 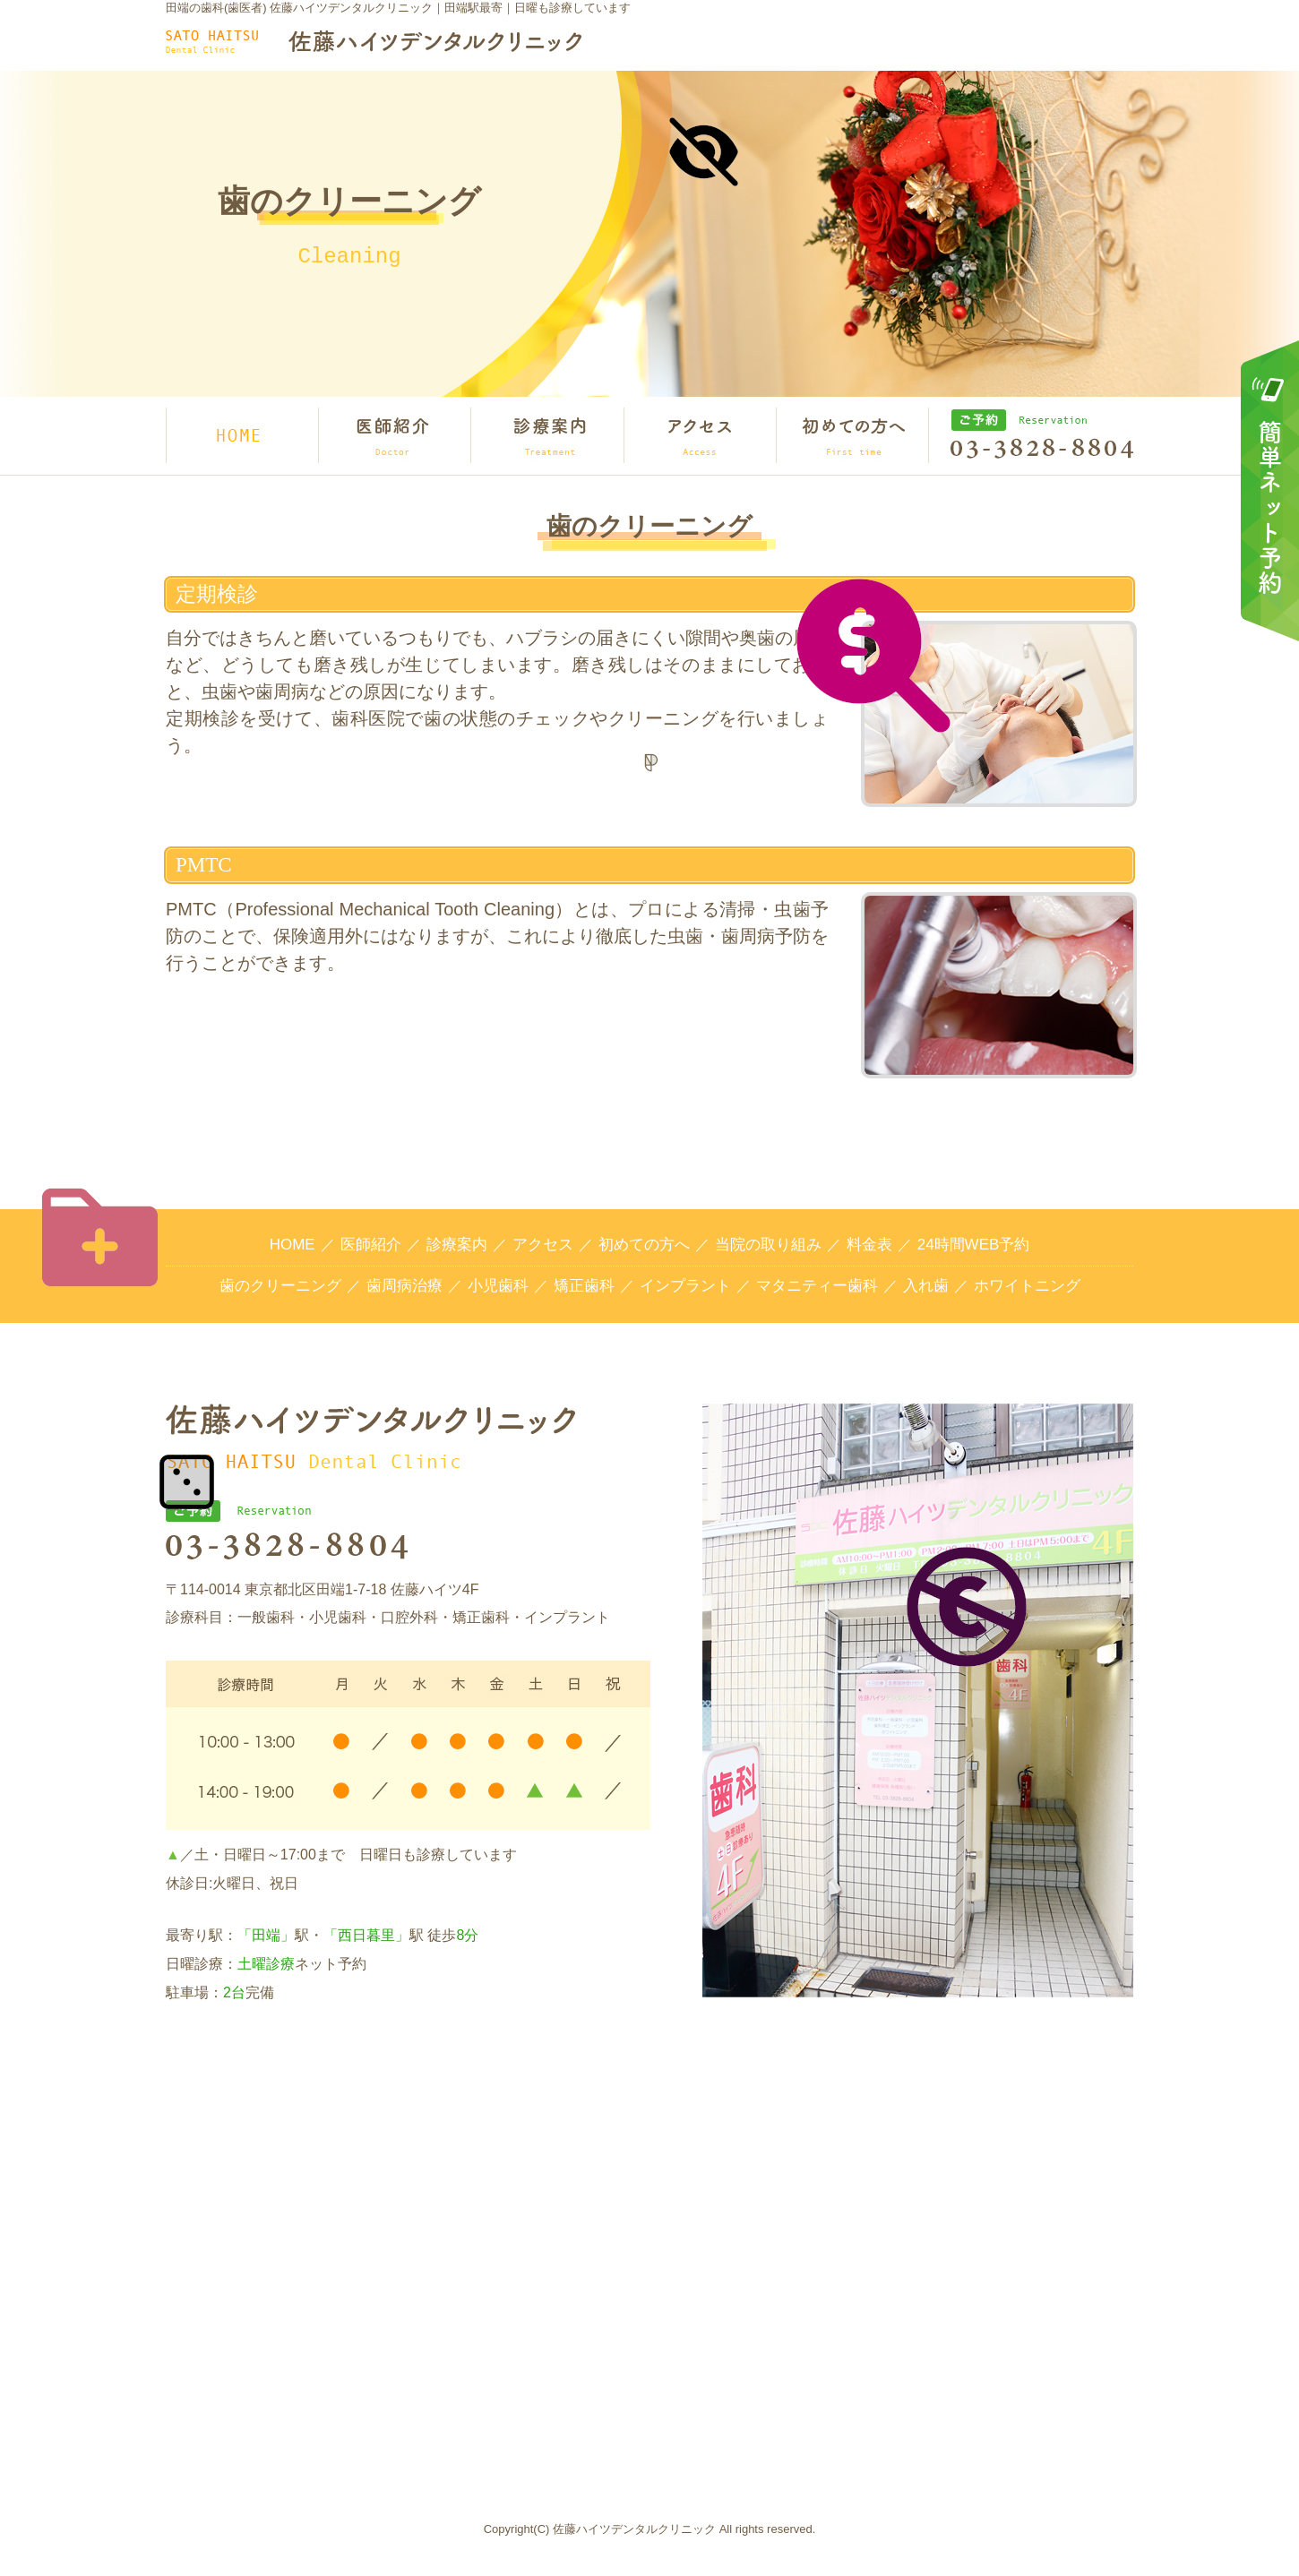 I want to click on indicates public domain content with no copyright restrictions, so click(x=967, y=1607).